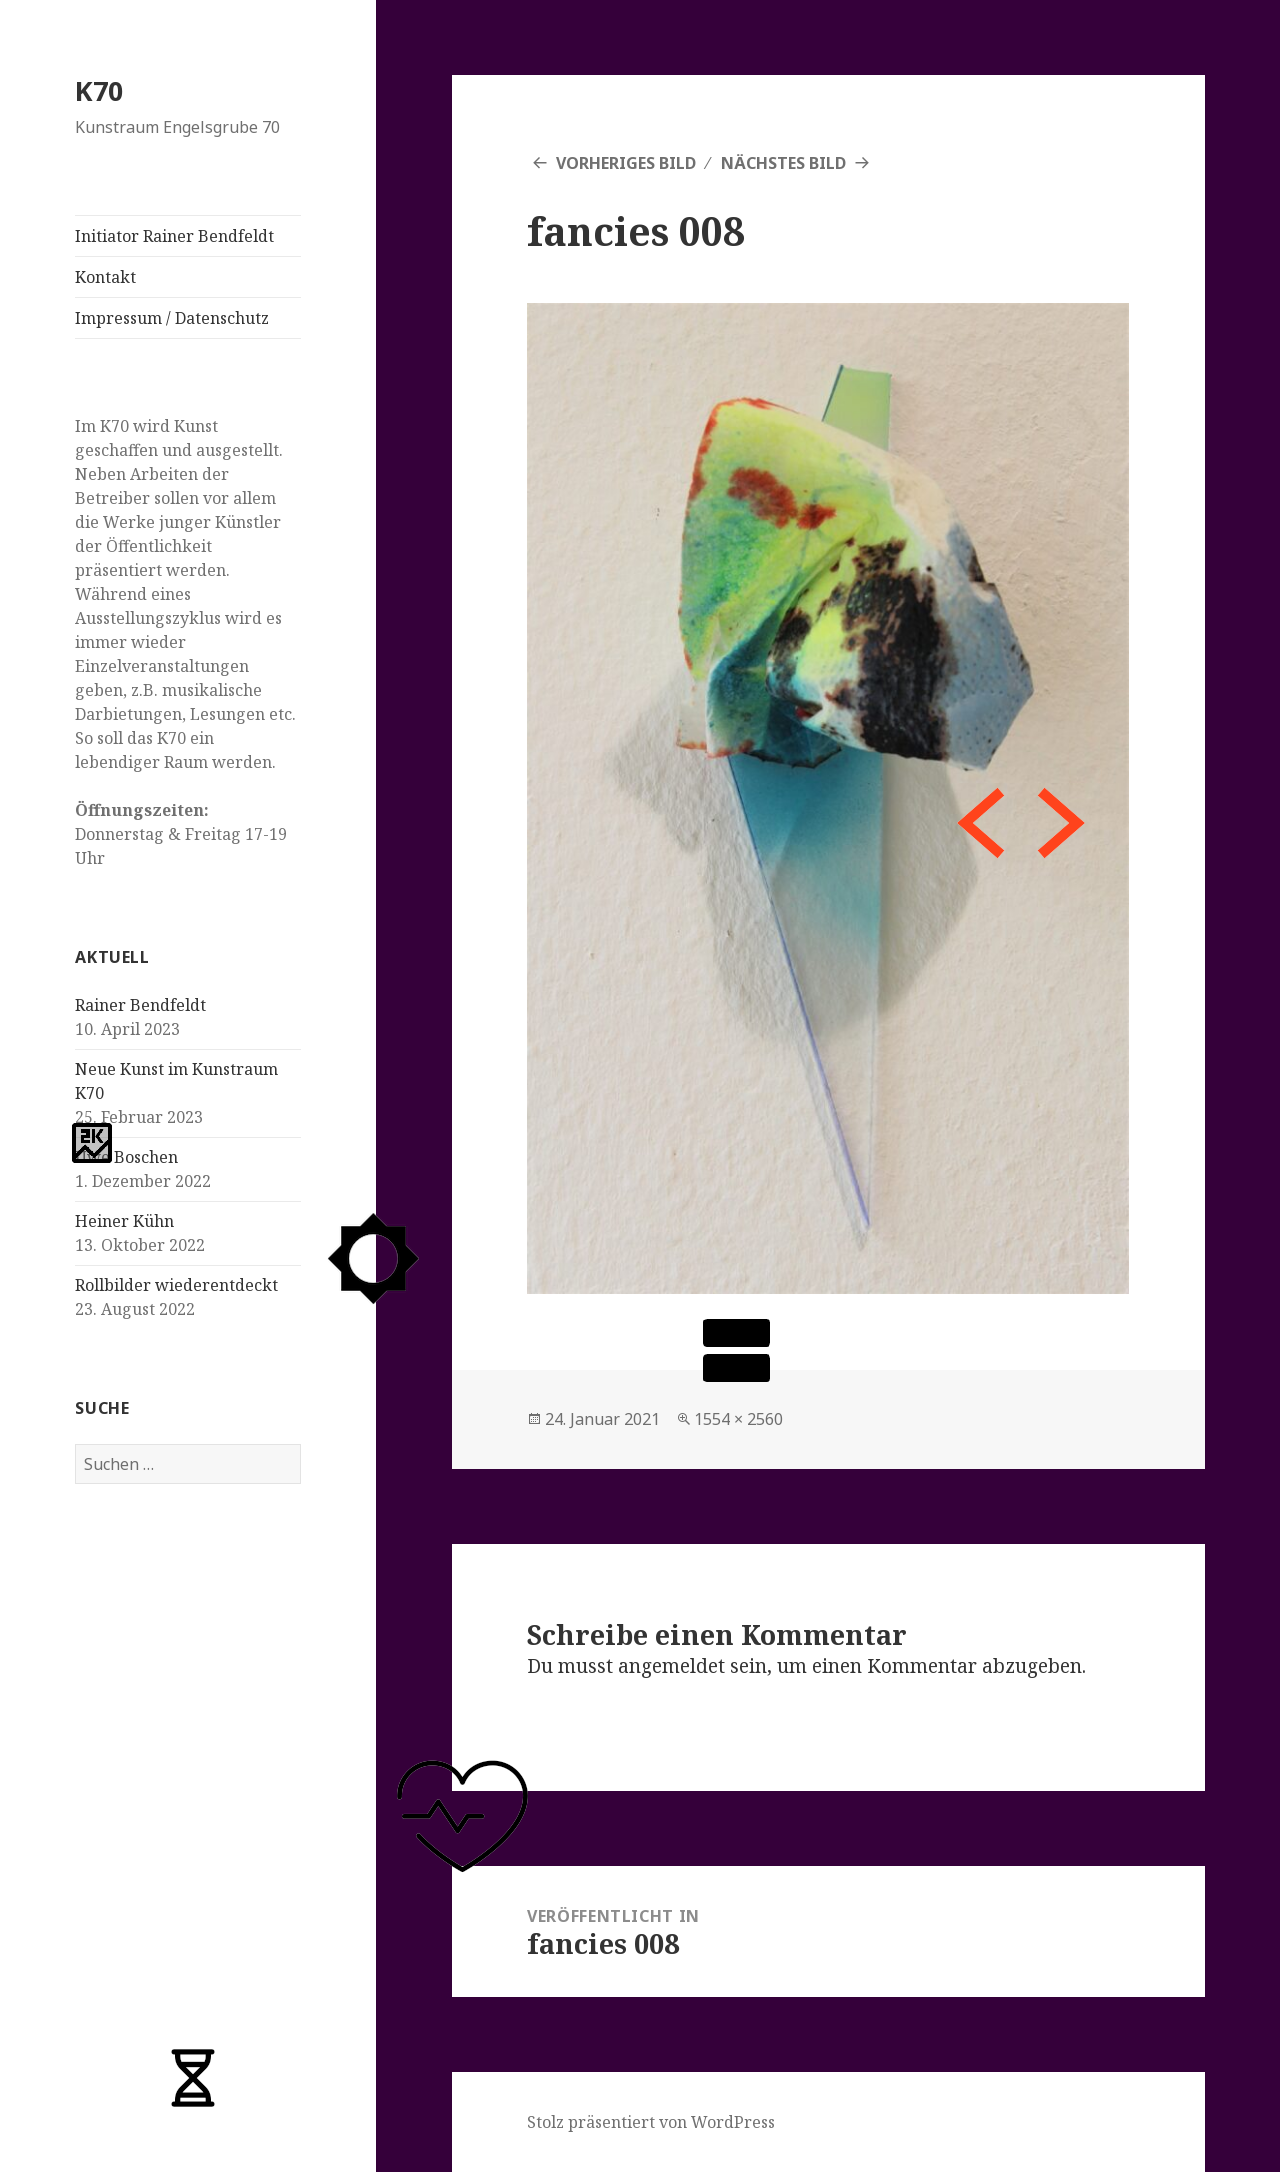 The image size is (1280, 2172). What do you see at coordinates (92, 1143) in the screenshot?
I see `view score or rating statistics` at bounding box center [92, 1143].